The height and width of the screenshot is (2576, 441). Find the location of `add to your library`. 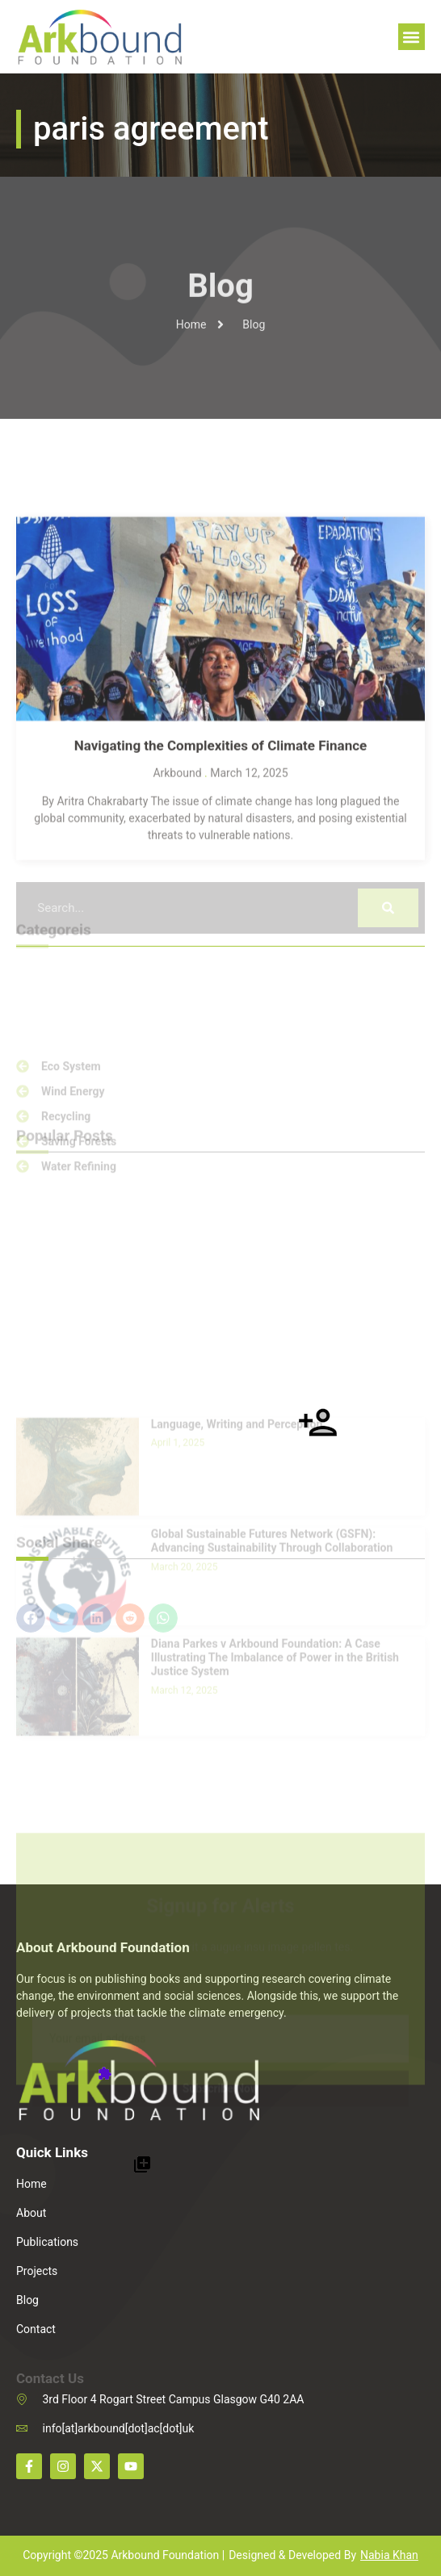

add to your library is located at coordinates (142, 2164).